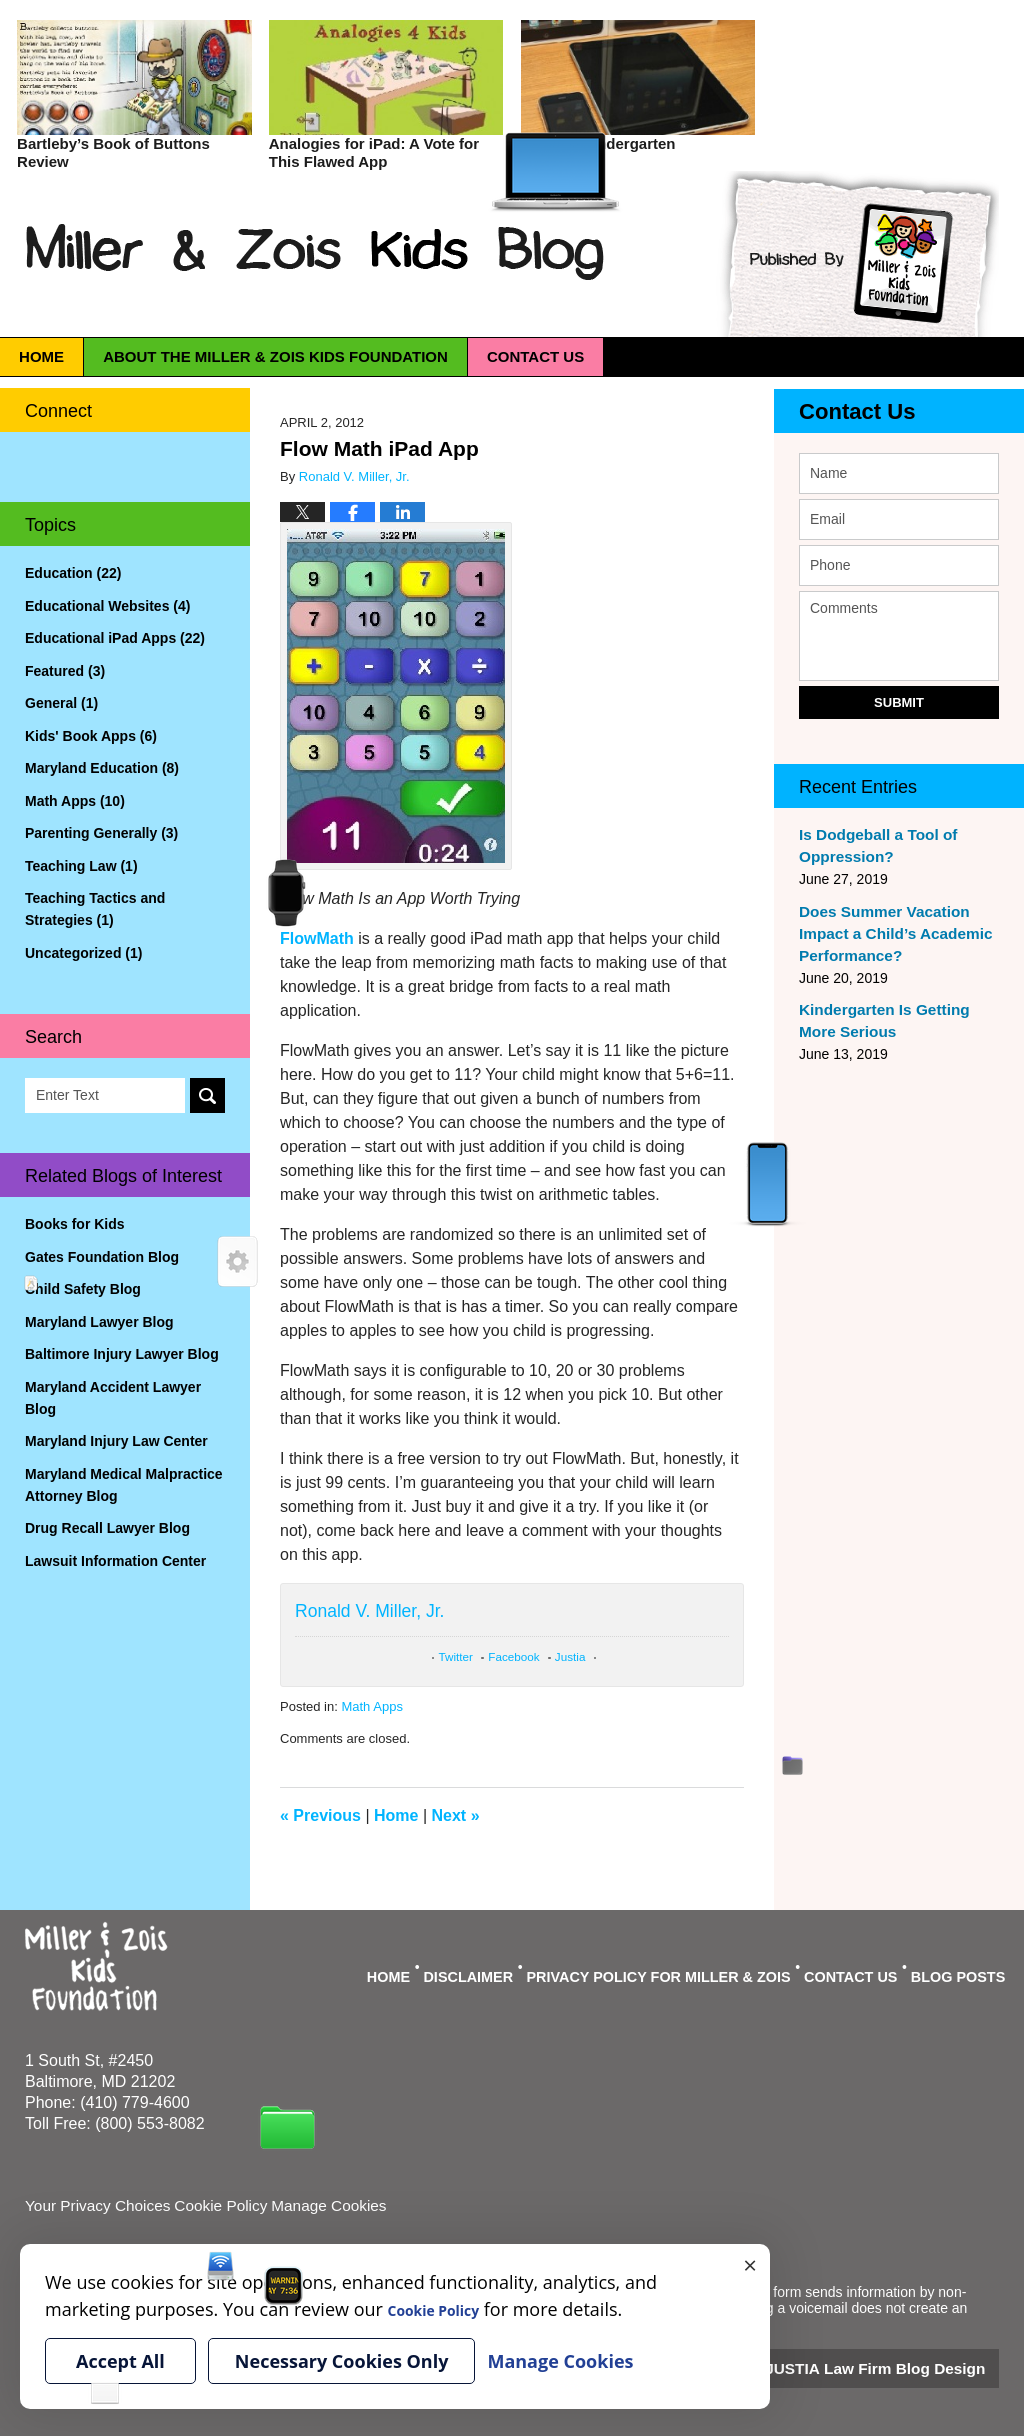 Image resolution: width=1024 pixels, height=2436 pixels. I want to click on open the console app to view system logs, so click(283, 2285).